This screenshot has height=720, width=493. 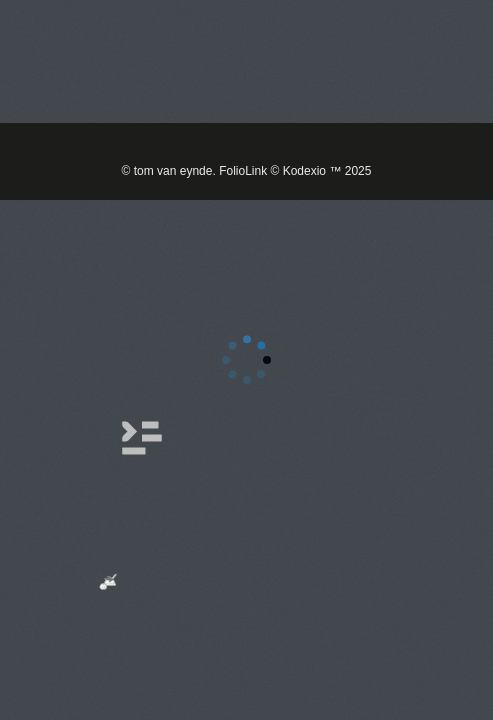 I want to click on decrease text indentation (right-to-left layout), so click(x=142, y=438).